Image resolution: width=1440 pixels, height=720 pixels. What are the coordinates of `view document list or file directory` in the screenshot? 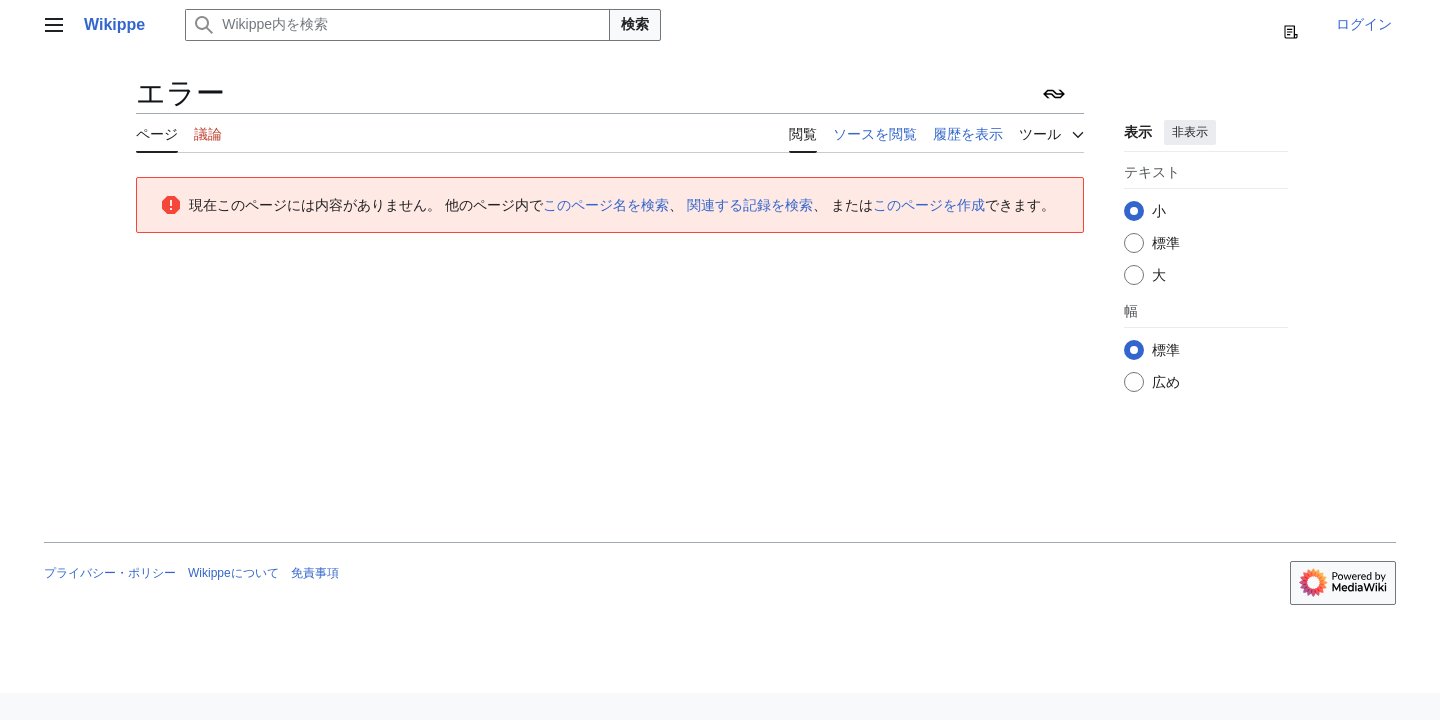 It's located at (1291, 32).